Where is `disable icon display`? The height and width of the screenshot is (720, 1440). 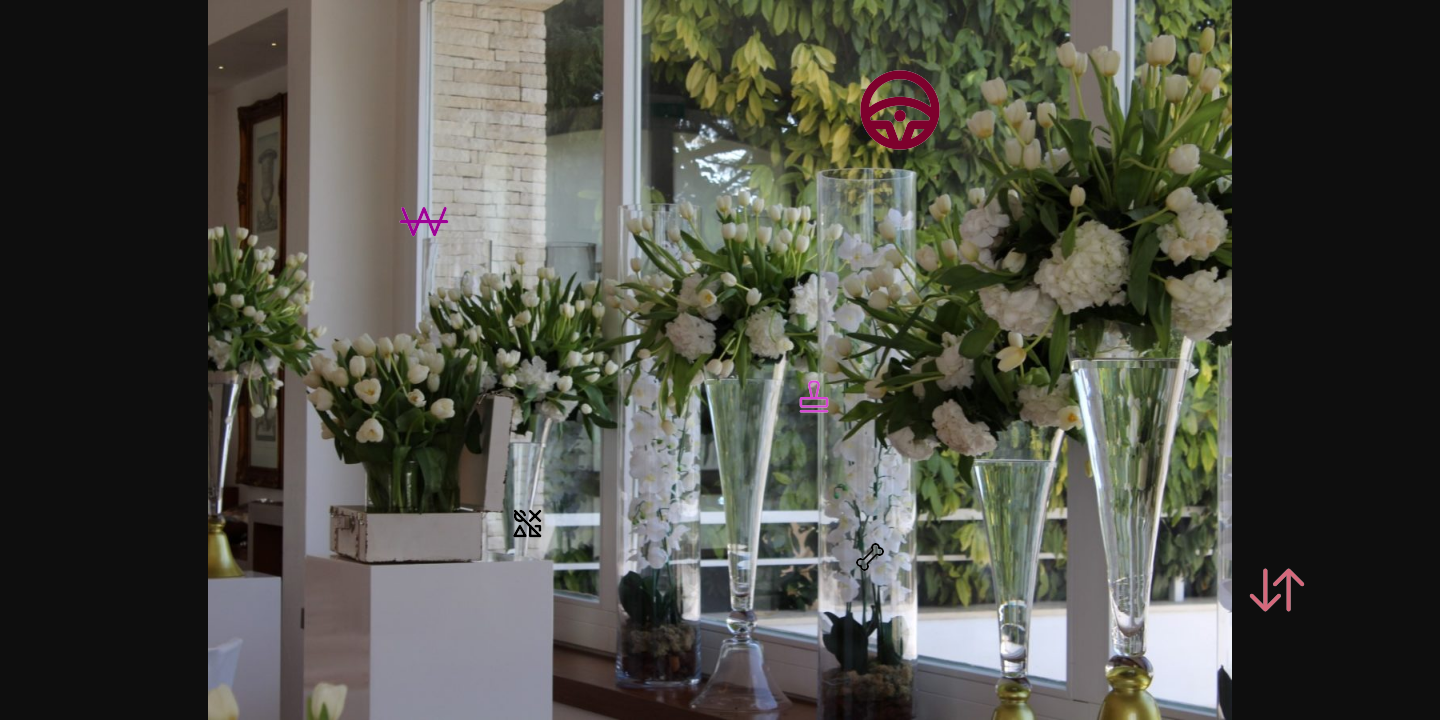
disable icon display is located at coordinates (527, 523).